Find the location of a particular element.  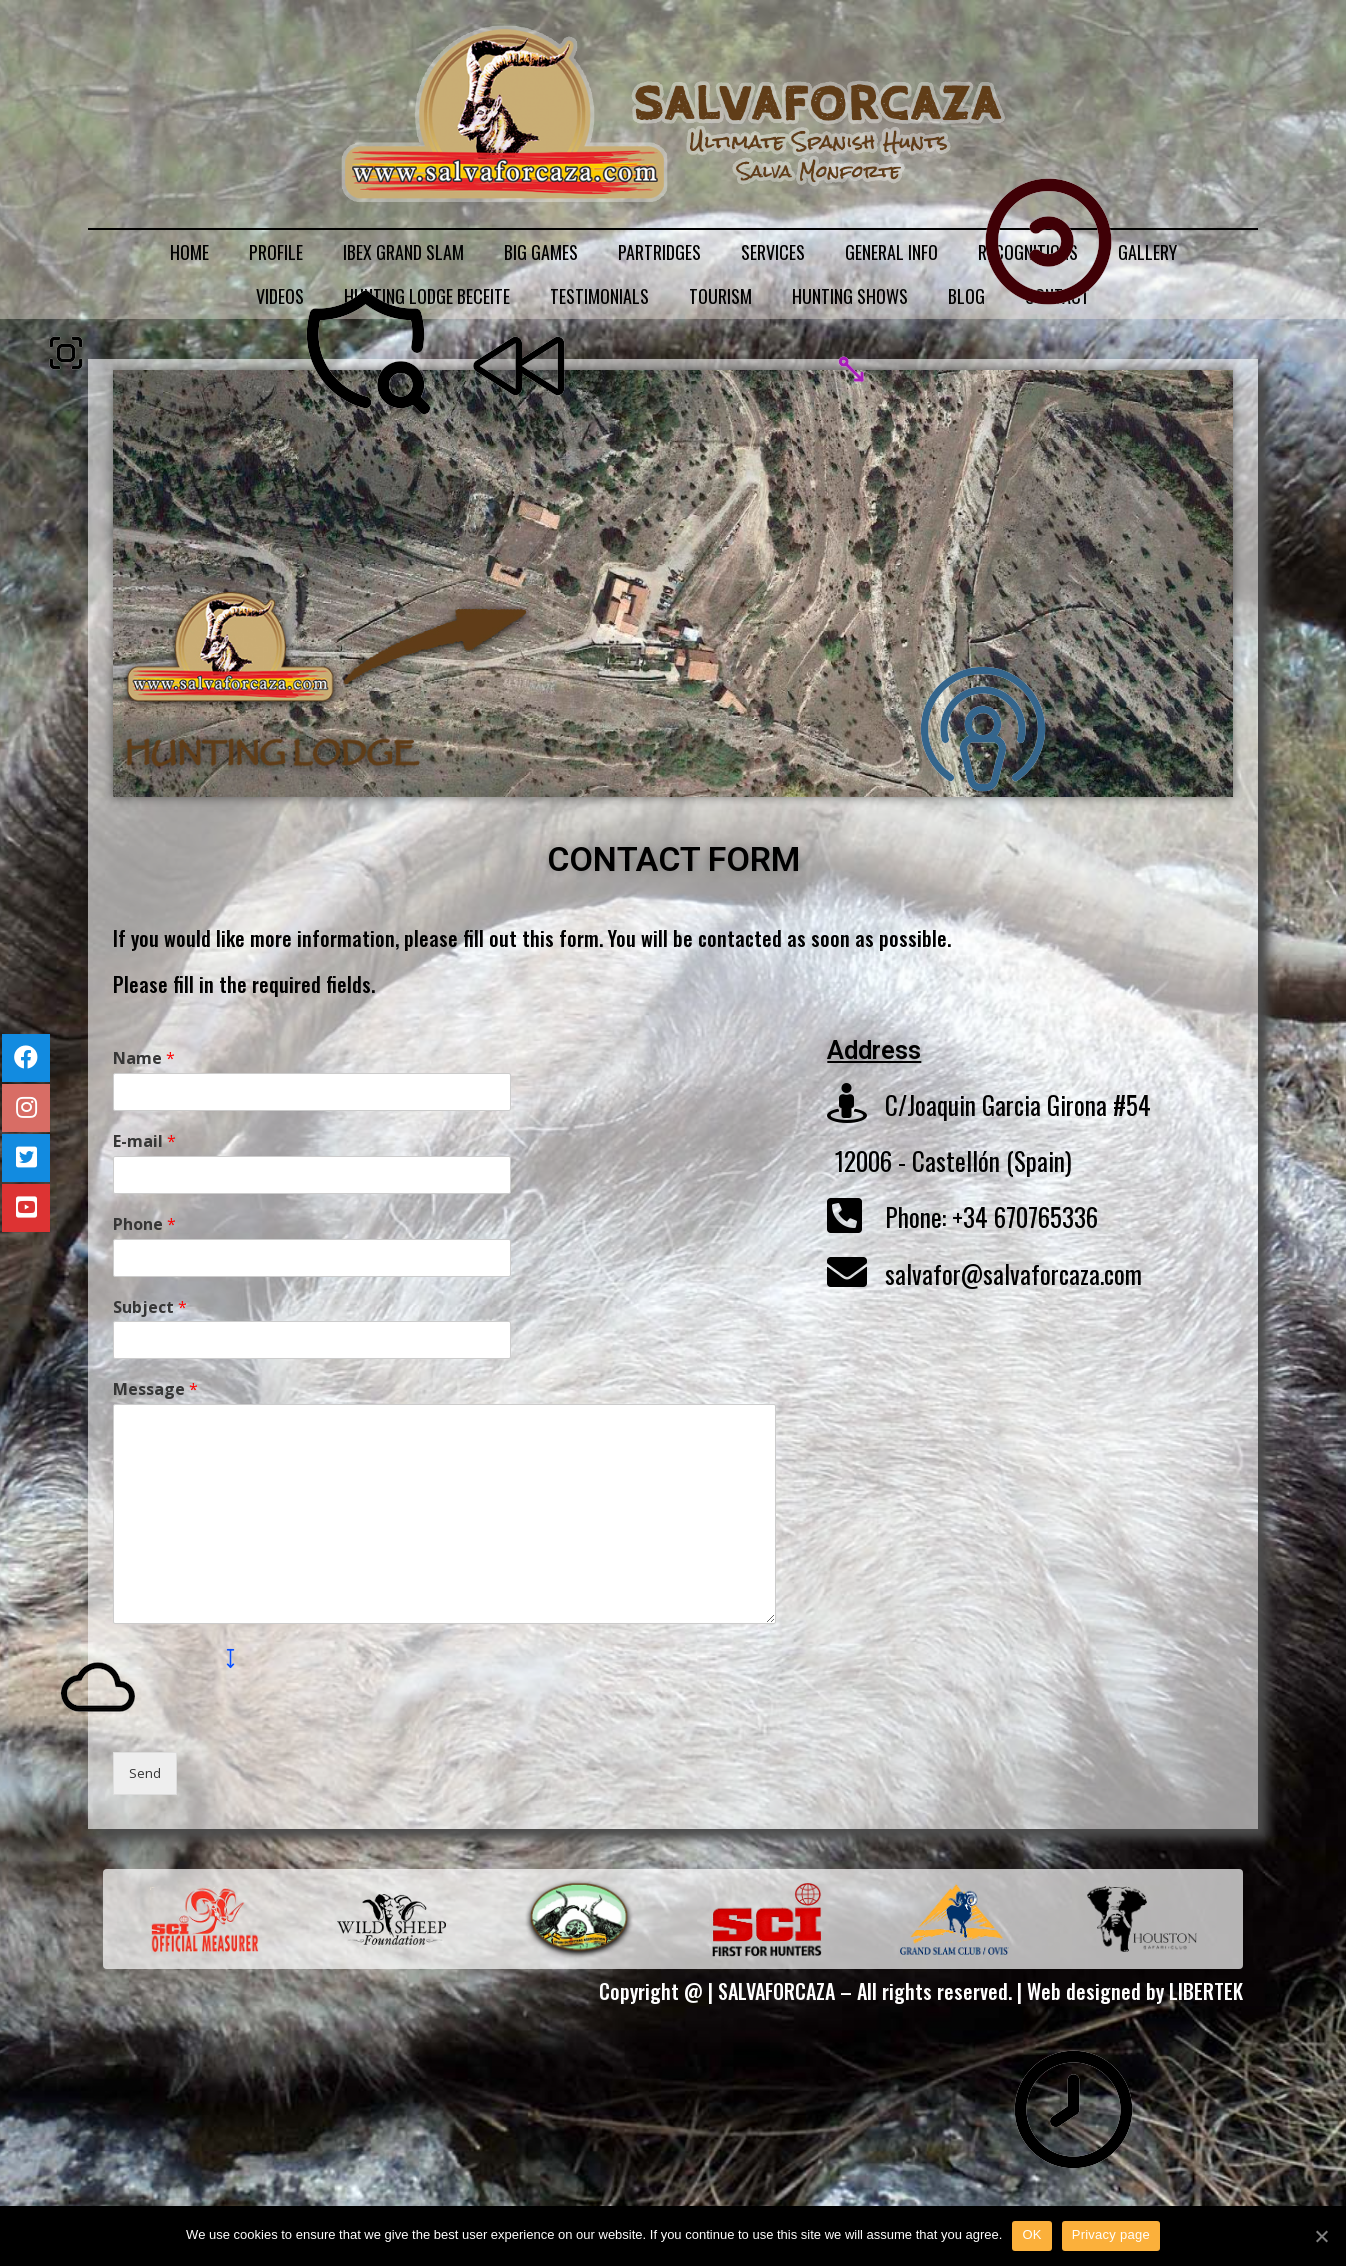

navigate to the next item diagonally is located at coordinates (852, 370).